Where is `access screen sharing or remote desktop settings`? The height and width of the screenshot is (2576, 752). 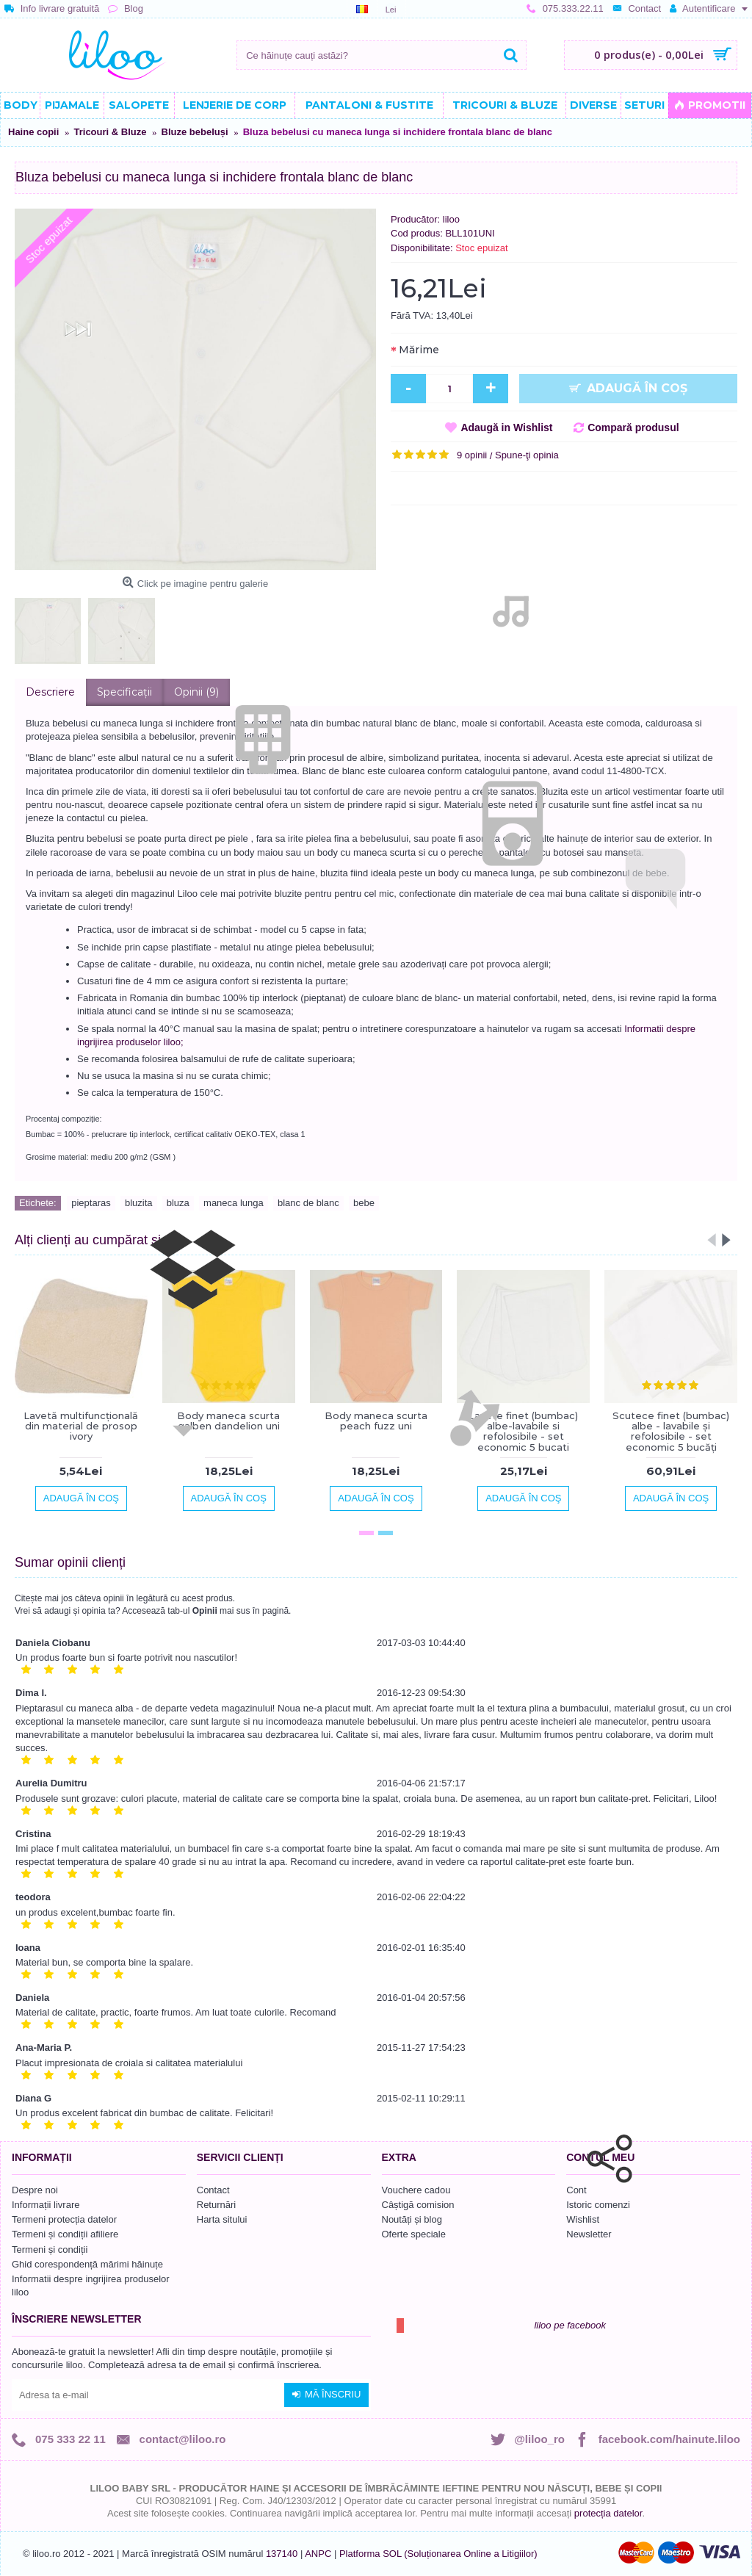 access screen sharing or remote desktop settings is located at coordinates (610, 2160).